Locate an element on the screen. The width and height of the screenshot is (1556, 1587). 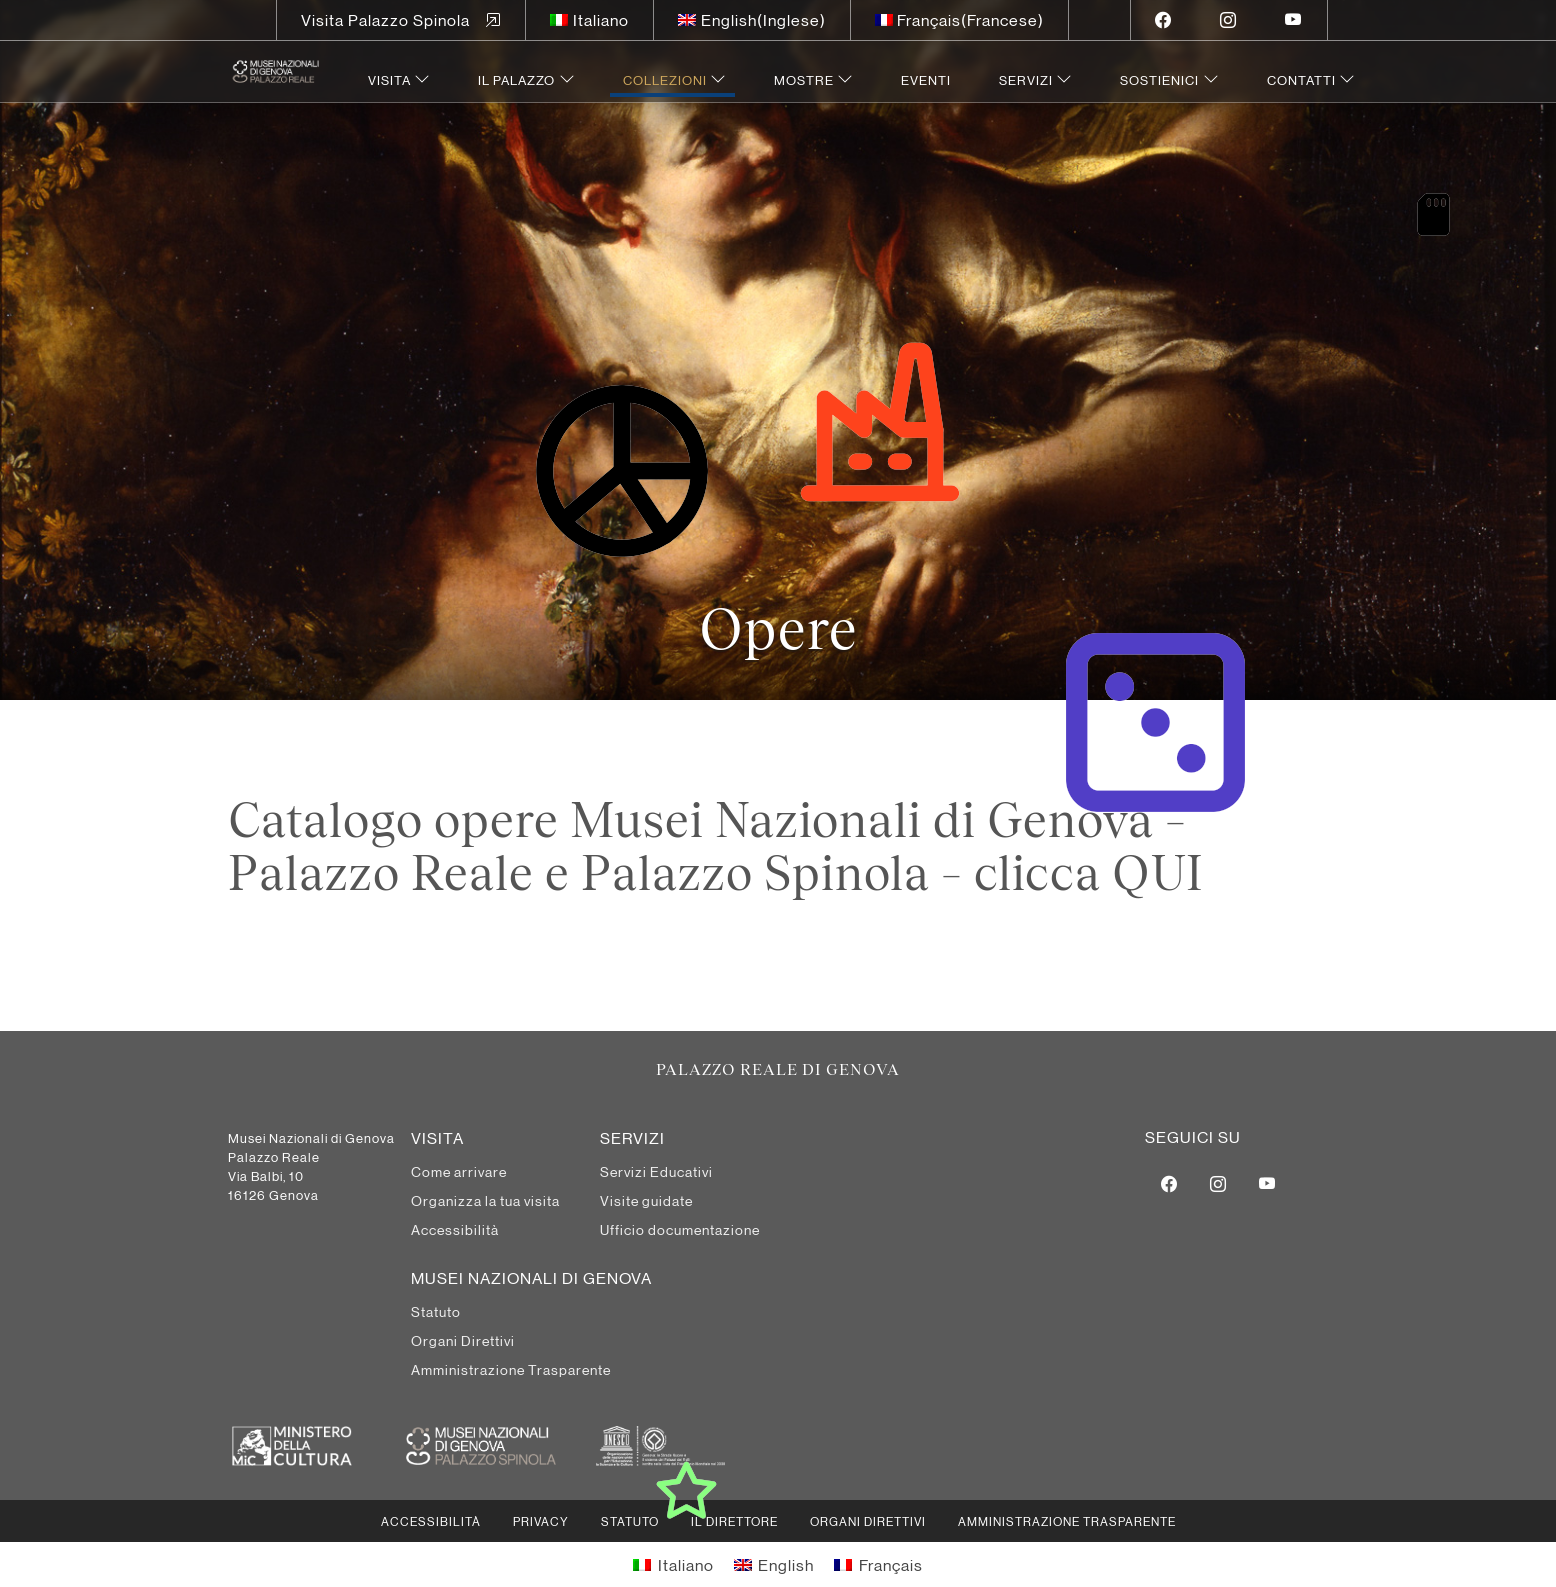
randomize or shuffle content is located at coordinates (1155, 722).